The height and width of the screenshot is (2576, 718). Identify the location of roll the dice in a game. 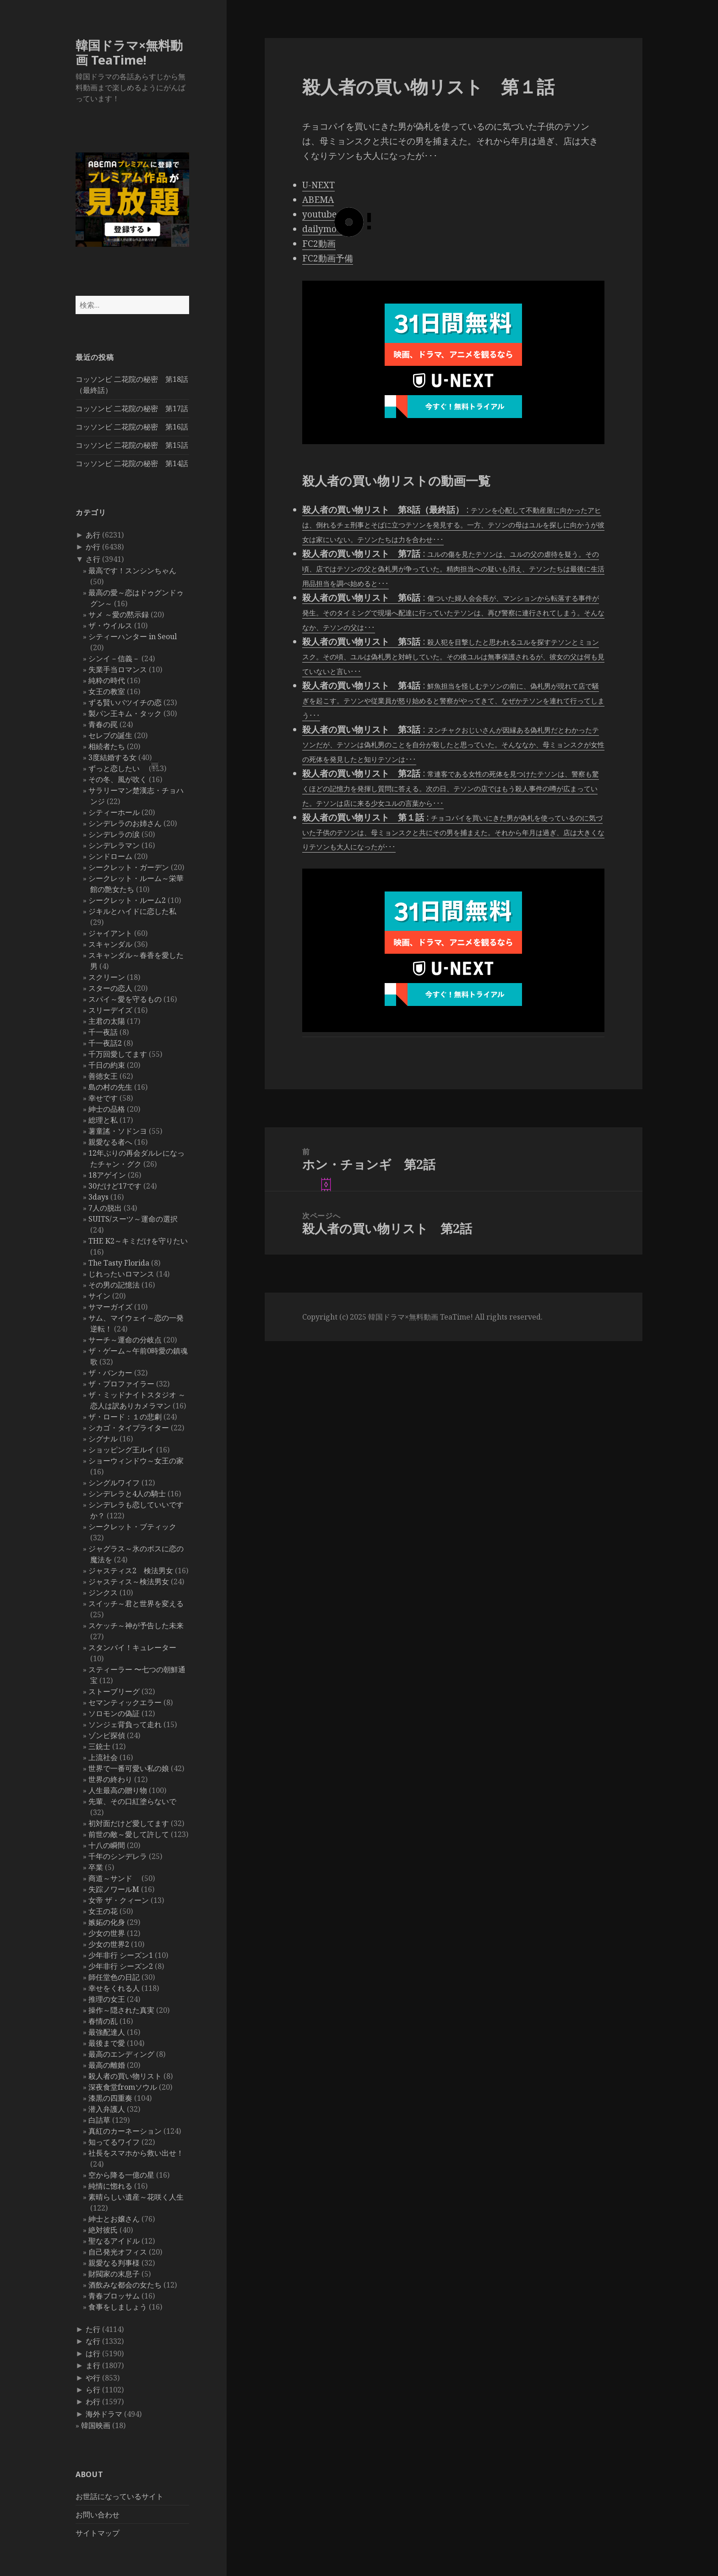
(155, 766).